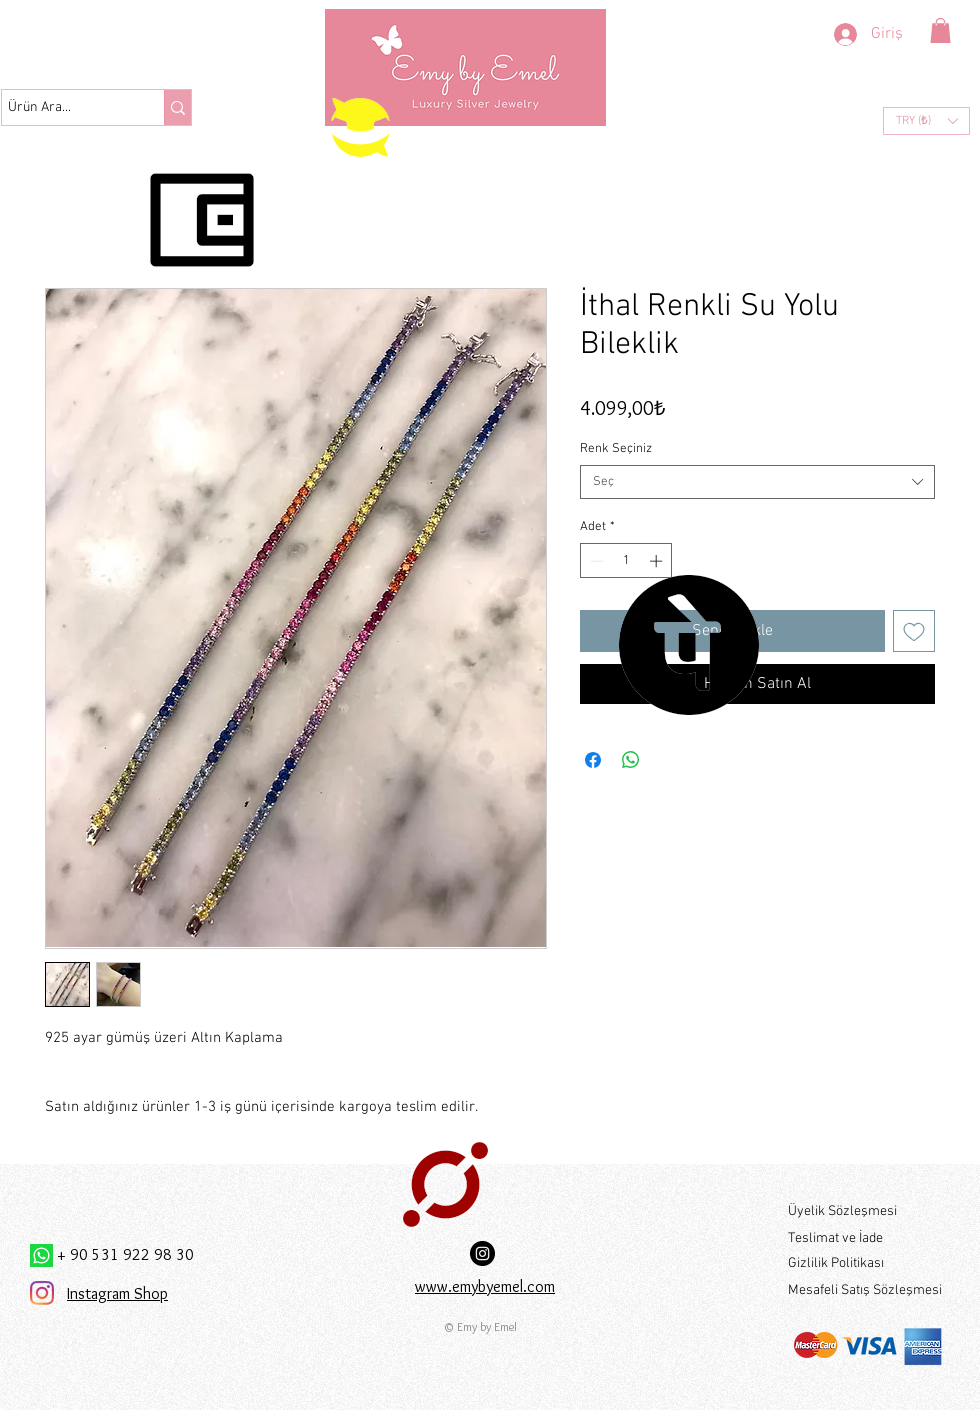 The image size is (980, 1410). I want to click on open Linphone app, so click(360, 127).